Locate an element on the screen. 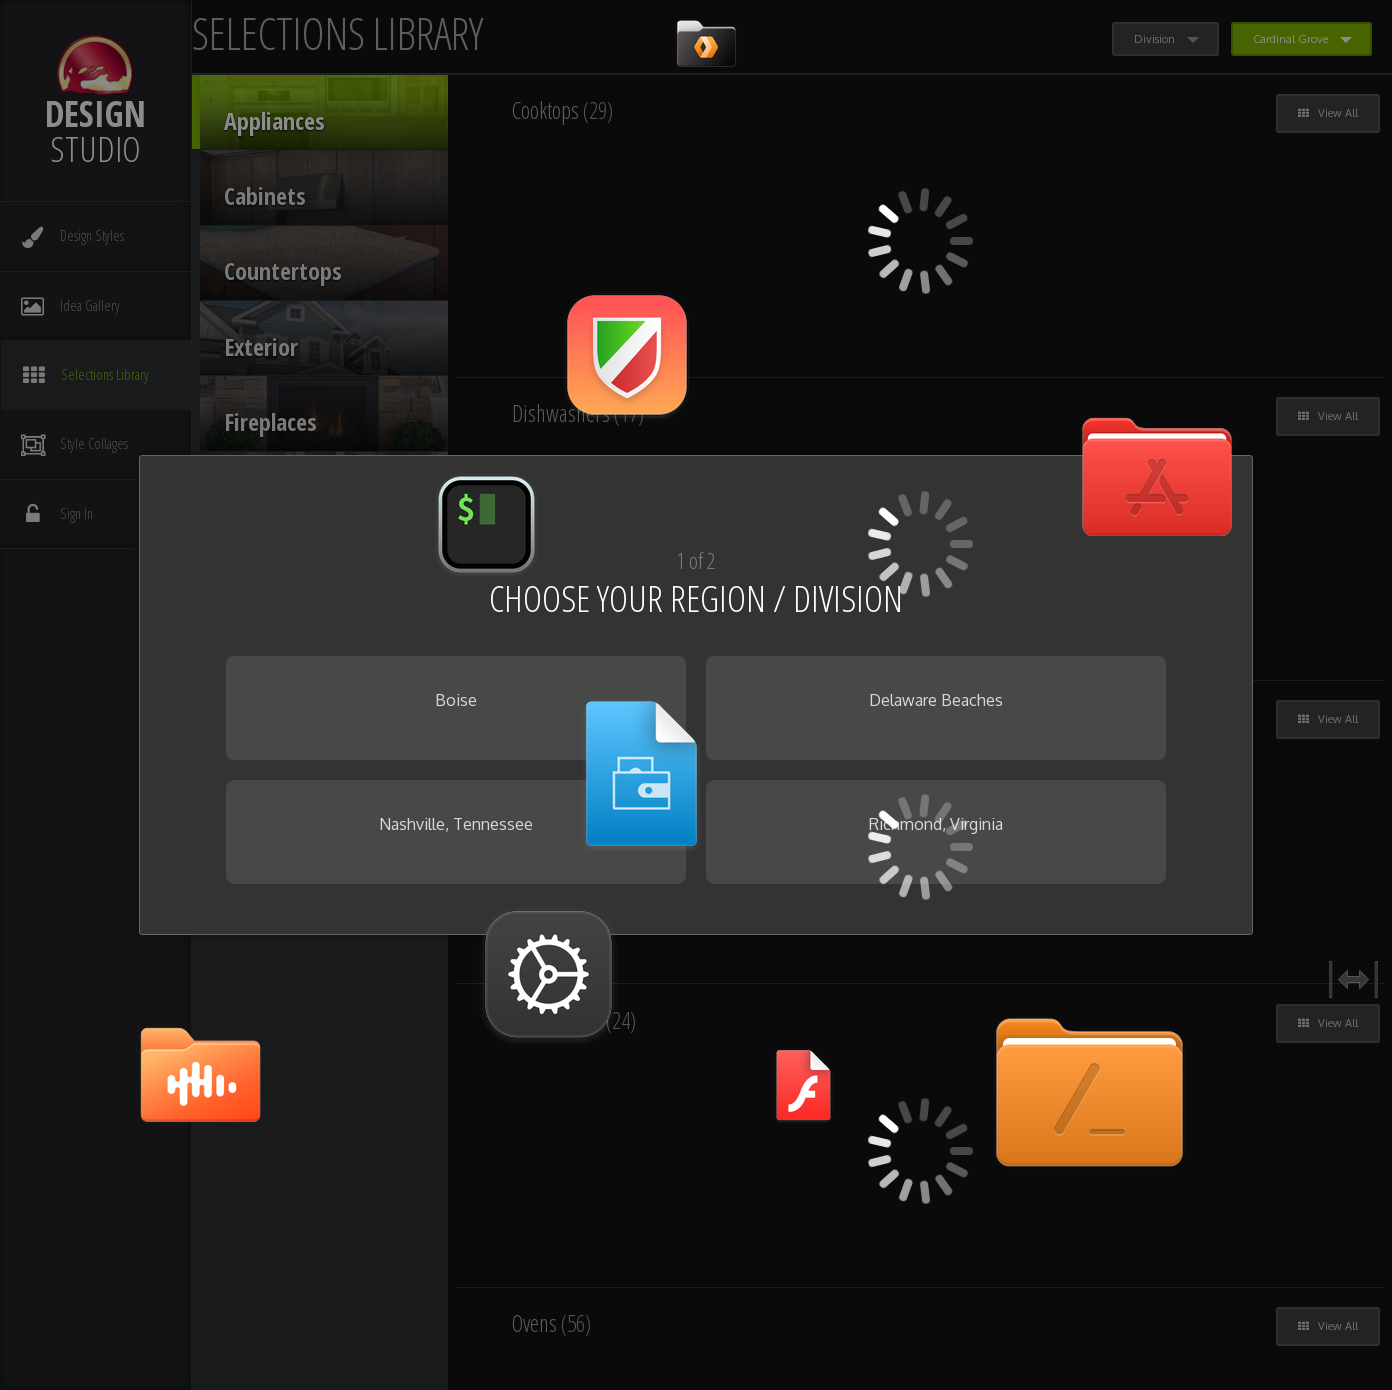 The height and width of the screenshot is (1390, 1392). apple wallet pass file is located at coordinates (641, 776).